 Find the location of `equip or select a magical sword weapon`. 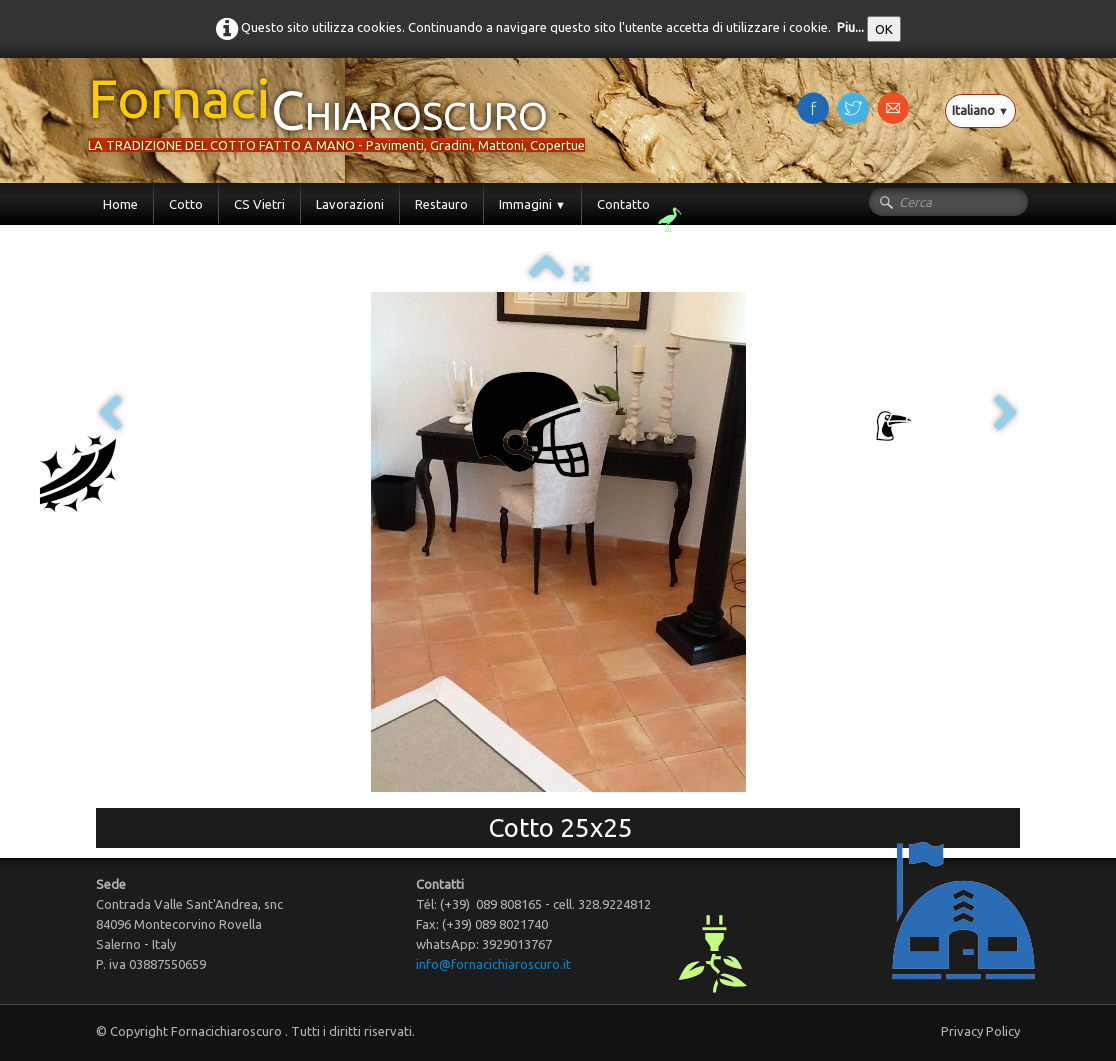

equip or select a magical sword weapon is located at coordinates (77, 473).